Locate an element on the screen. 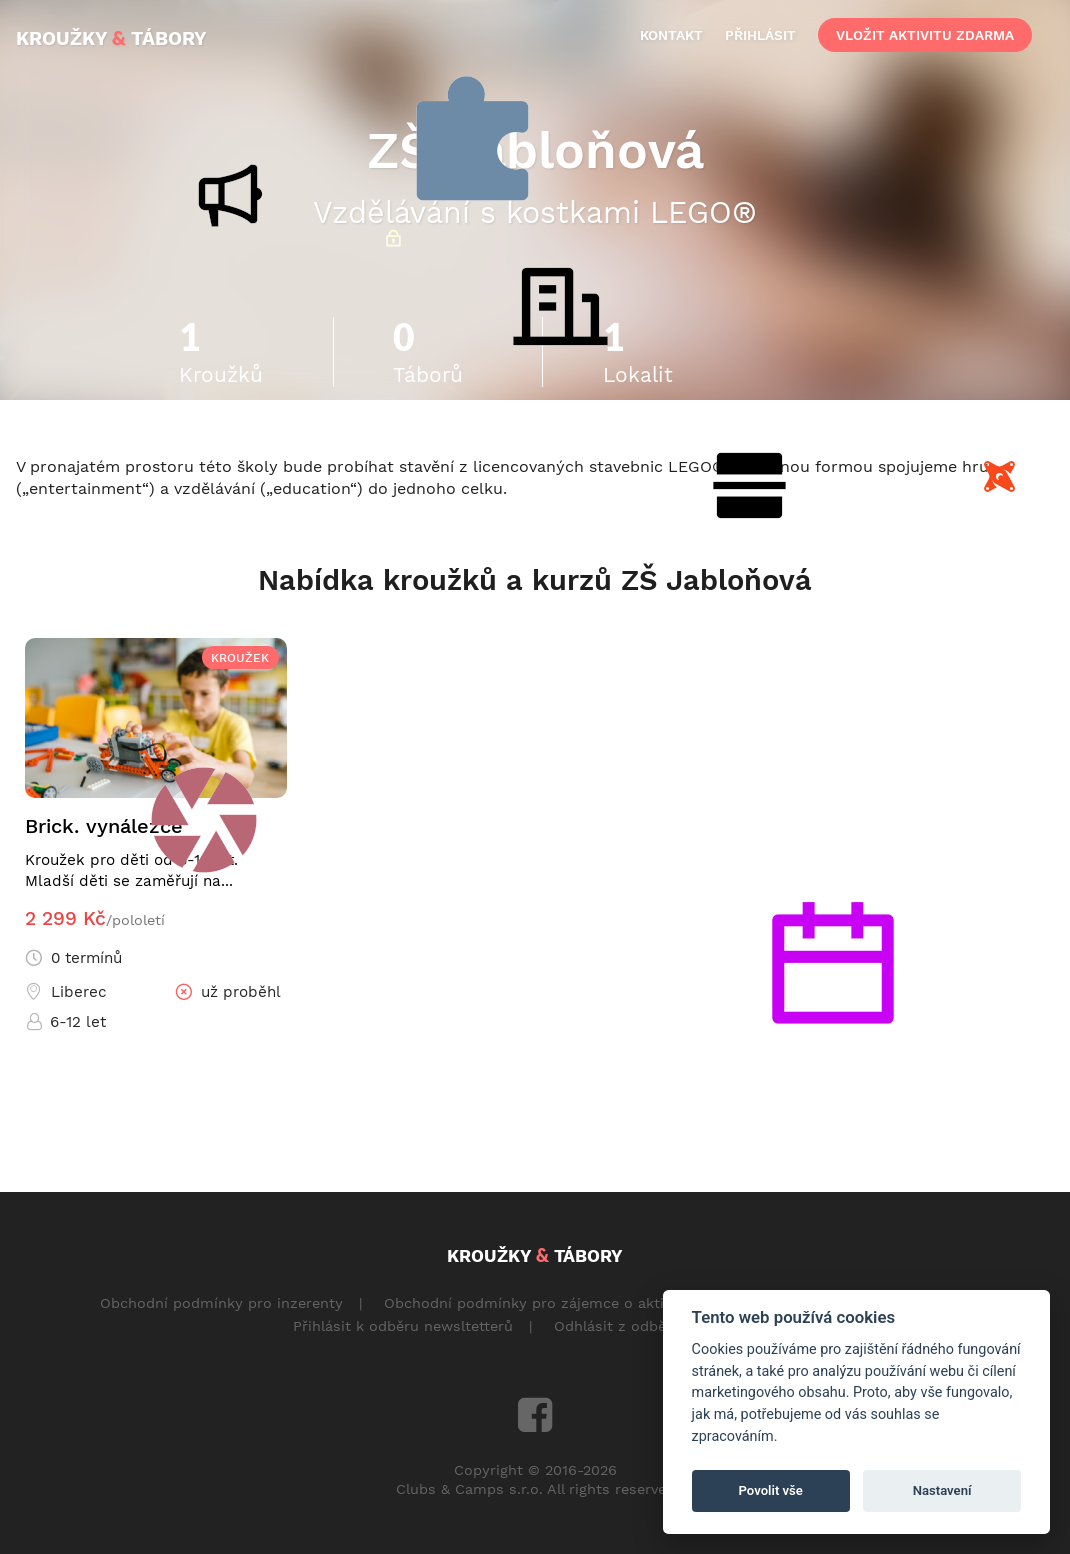 Image resolution: width=1070 pixels, height=1554 pixels. access plugins or extensions is located at coordinates (472, 144).